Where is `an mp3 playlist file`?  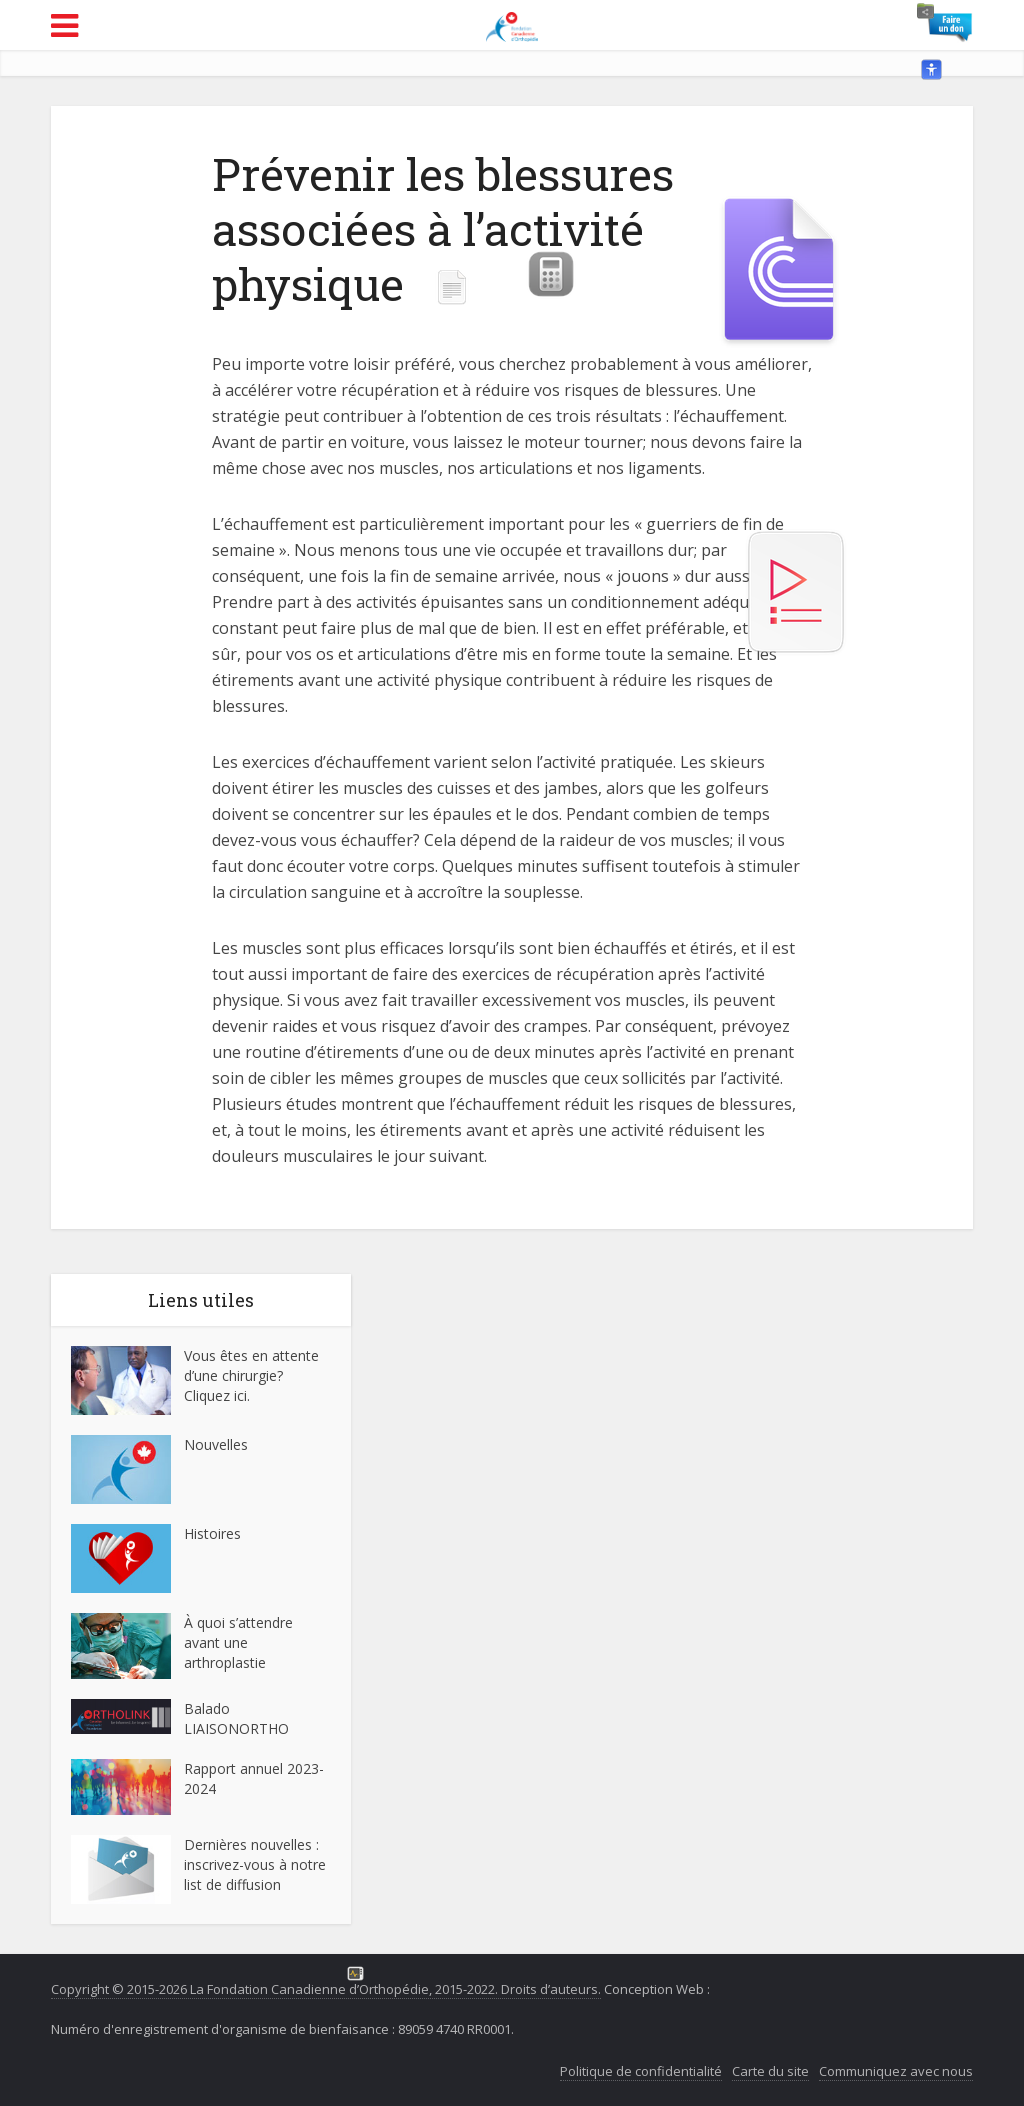 an mp3 playlist file is located at coordinates (796, 592).